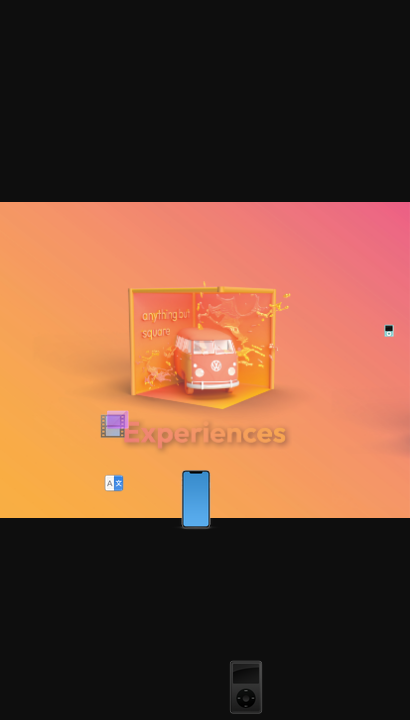 The height and width of the screenshot is (720, 410). I want to click on iPhone XS Max device icon, so click(196, 500).